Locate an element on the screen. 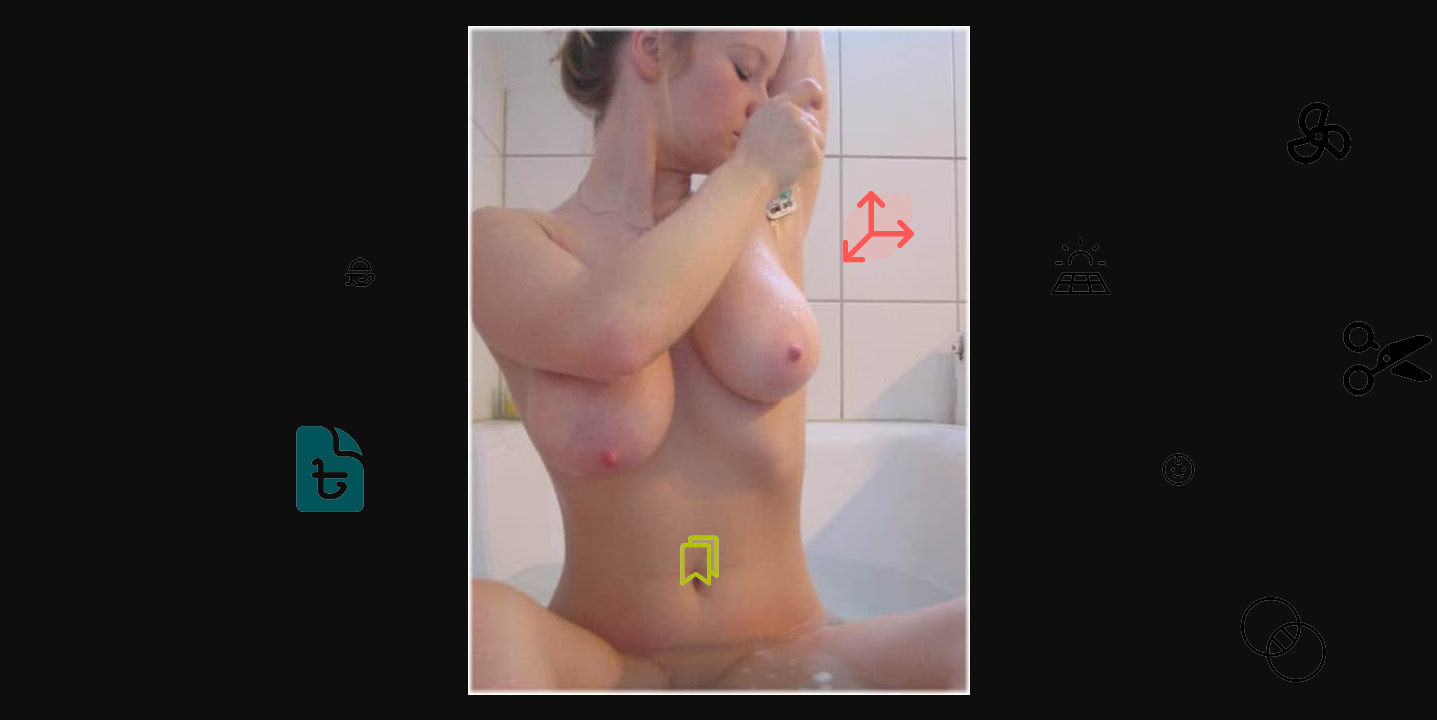  food delivery or catering service is located at coordinates (360, 272).